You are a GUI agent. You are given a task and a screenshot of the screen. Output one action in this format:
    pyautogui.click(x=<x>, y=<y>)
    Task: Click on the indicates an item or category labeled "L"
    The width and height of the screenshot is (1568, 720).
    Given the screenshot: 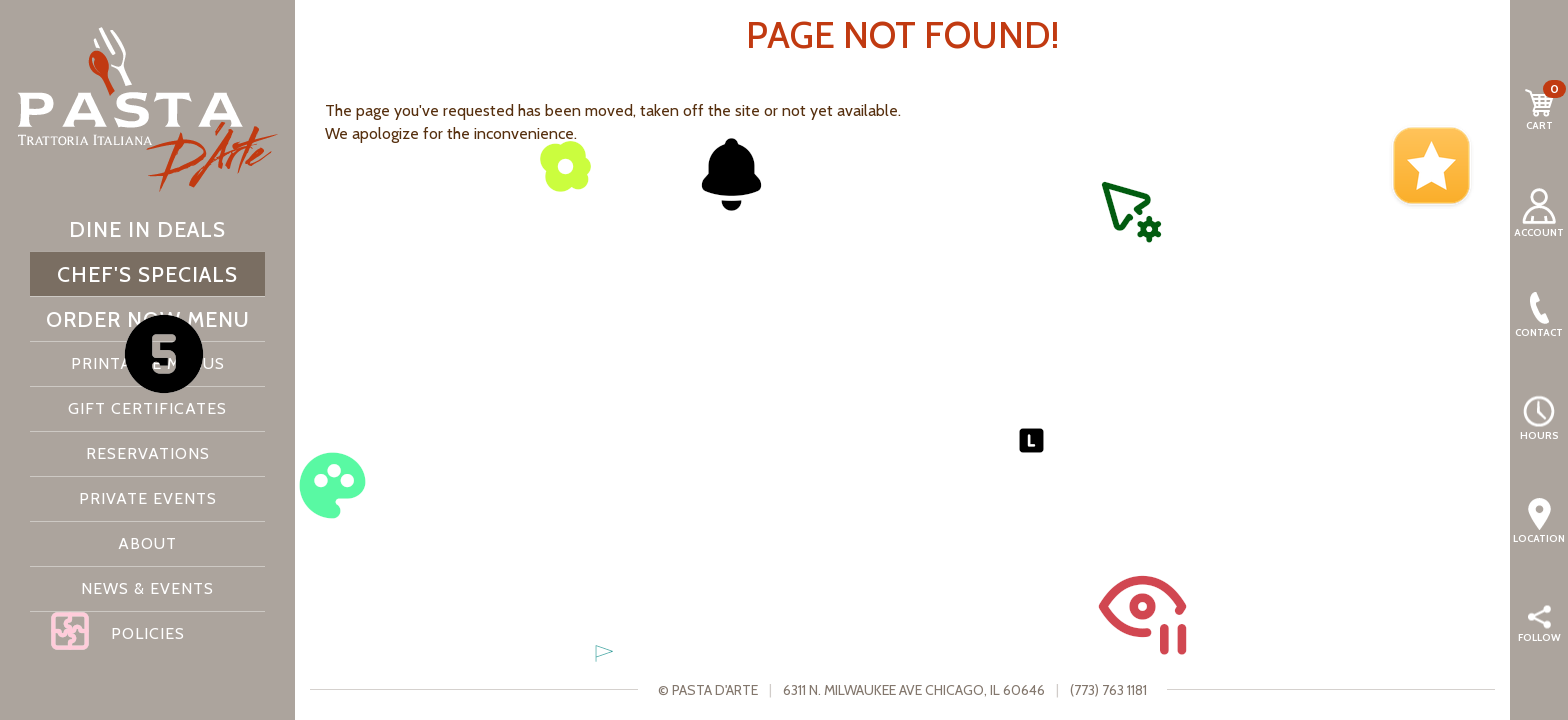 What is the action you would take?
    pyautogui.click(x=1031, y=440)
    